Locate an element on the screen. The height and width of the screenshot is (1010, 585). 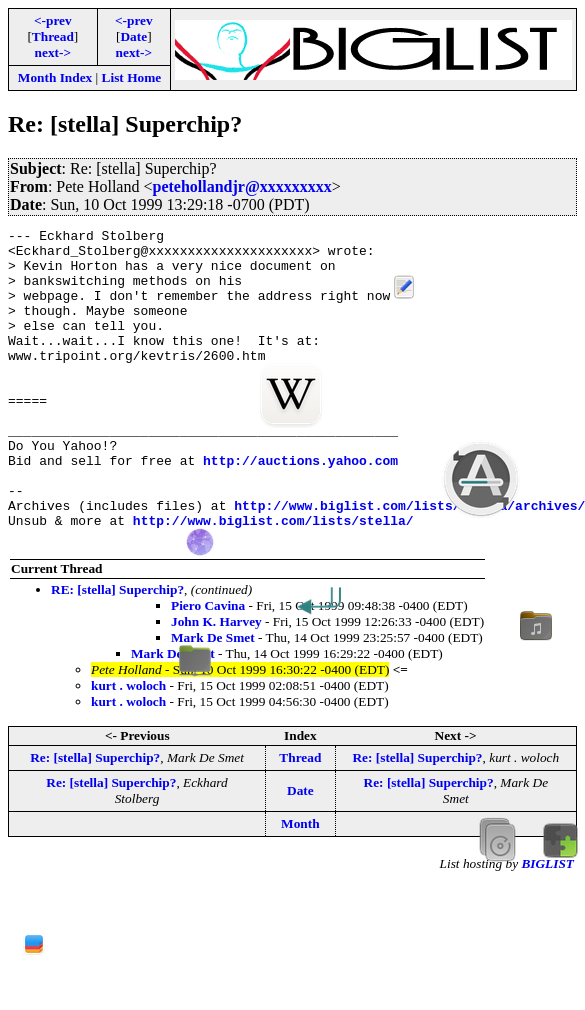
access network and connectivity settings is located at coordinates (200, 542).